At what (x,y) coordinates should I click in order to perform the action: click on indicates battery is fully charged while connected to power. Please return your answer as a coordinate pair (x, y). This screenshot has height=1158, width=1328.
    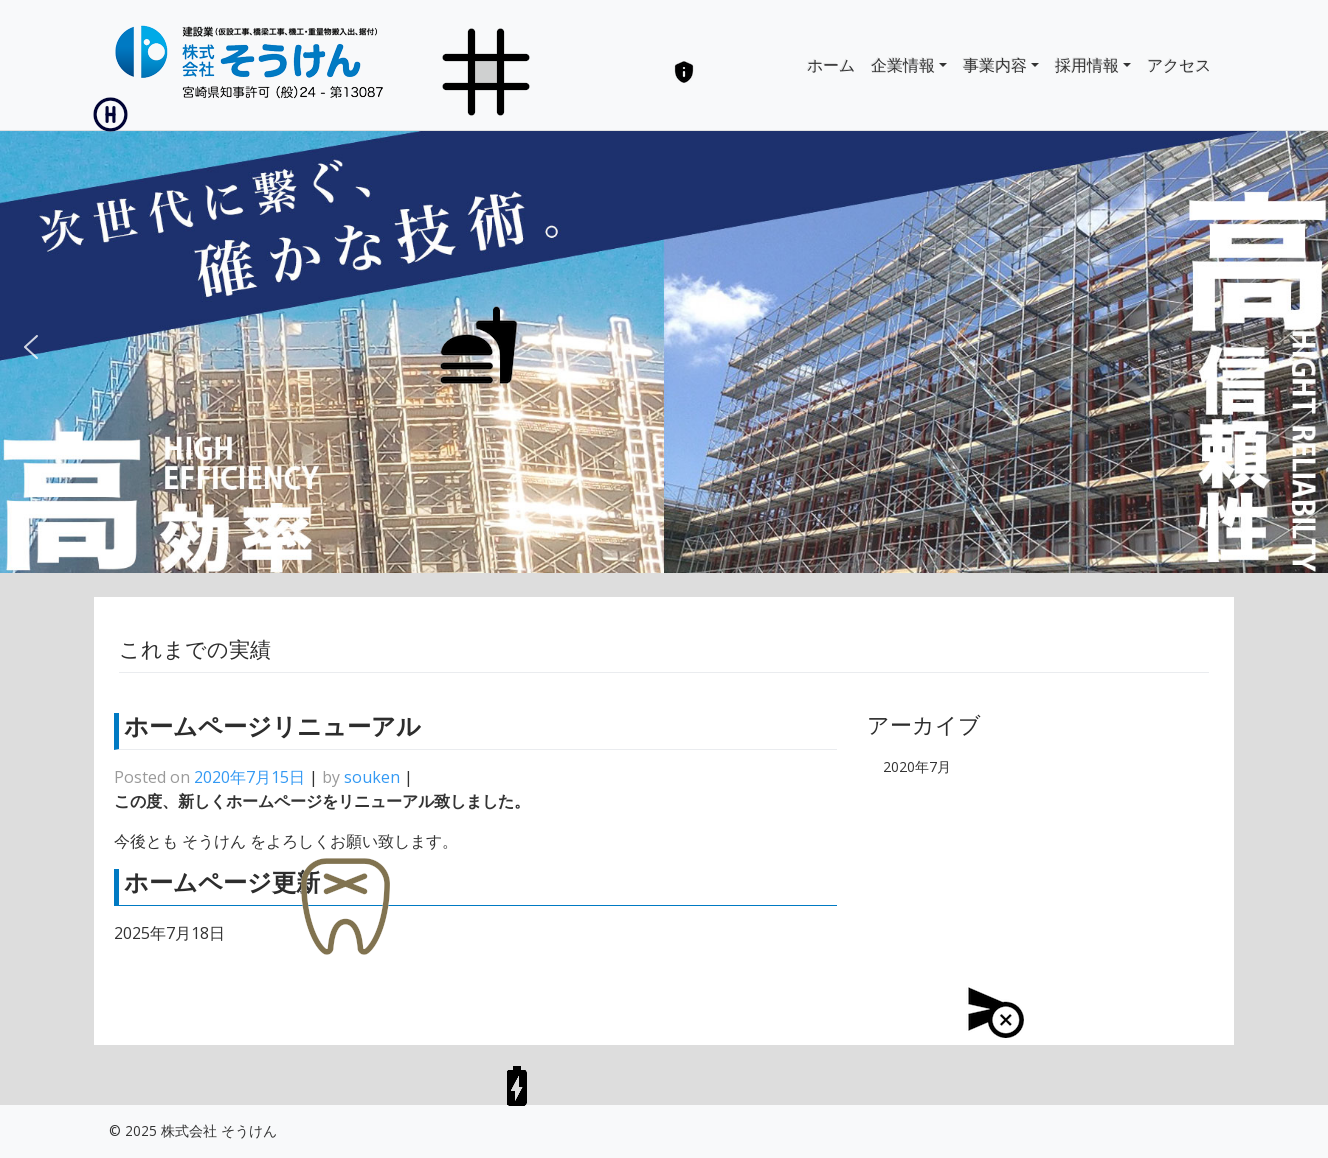
    Looking at the image, I should click on (517, 1086).